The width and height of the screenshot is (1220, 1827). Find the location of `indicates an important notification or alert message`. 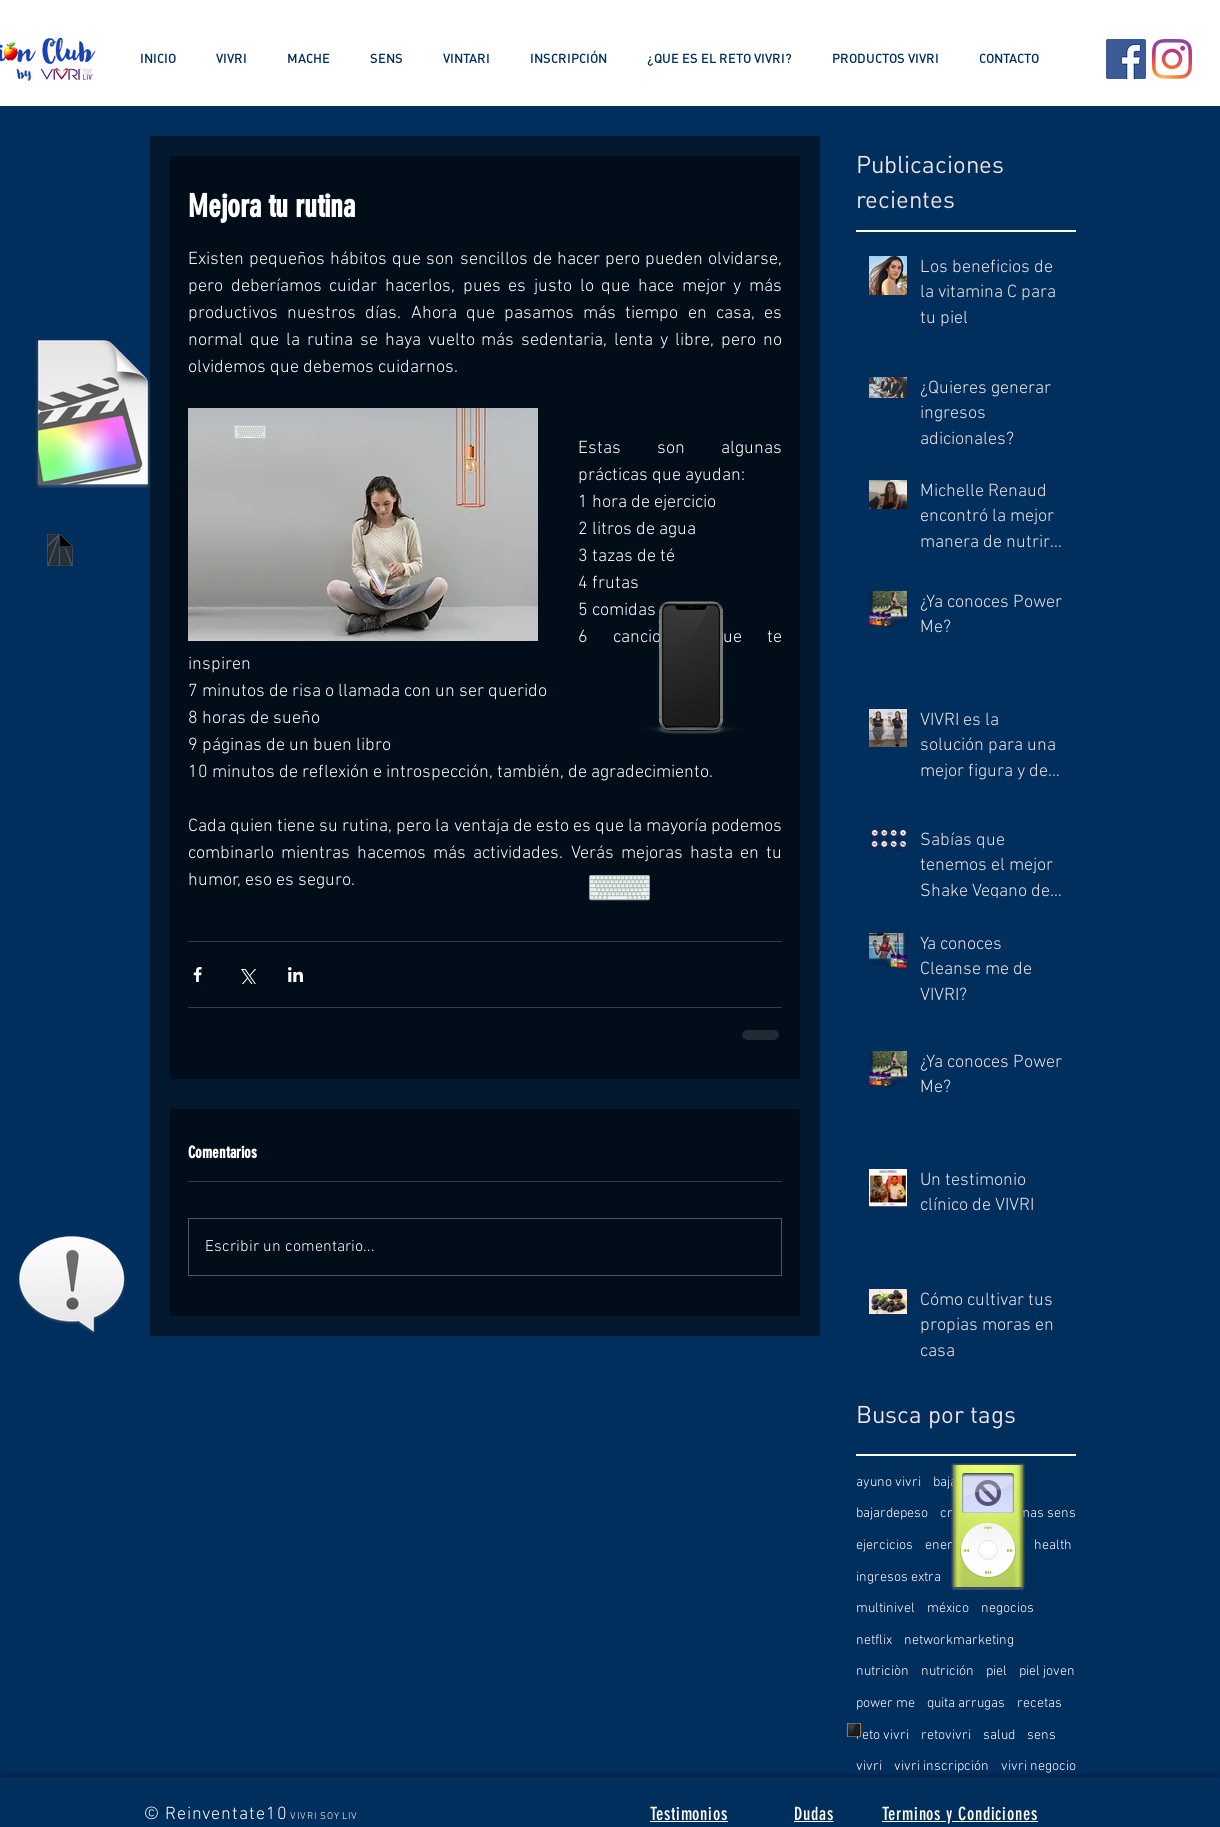

indicates an important notification or alert message is located at coordinates (72, 1280).